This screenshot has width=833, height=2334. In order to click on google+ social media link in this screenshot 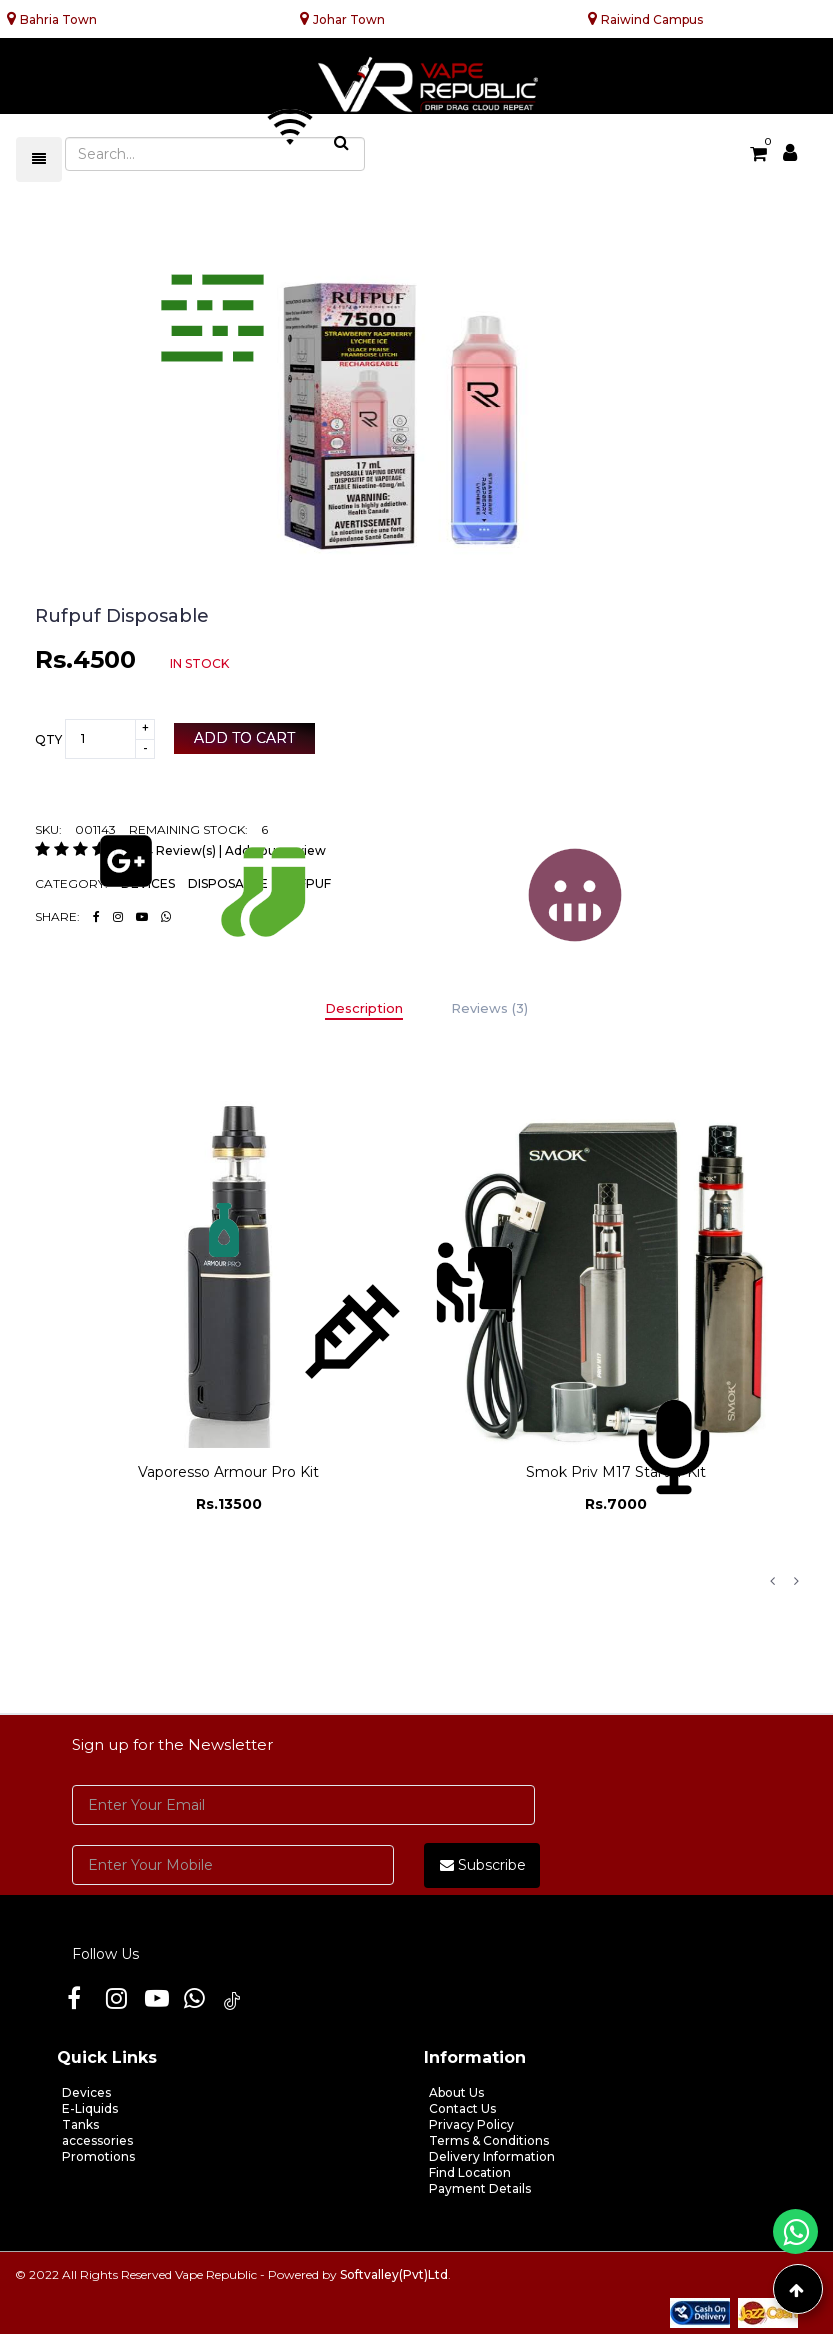, I will do `click(126, 861)`.